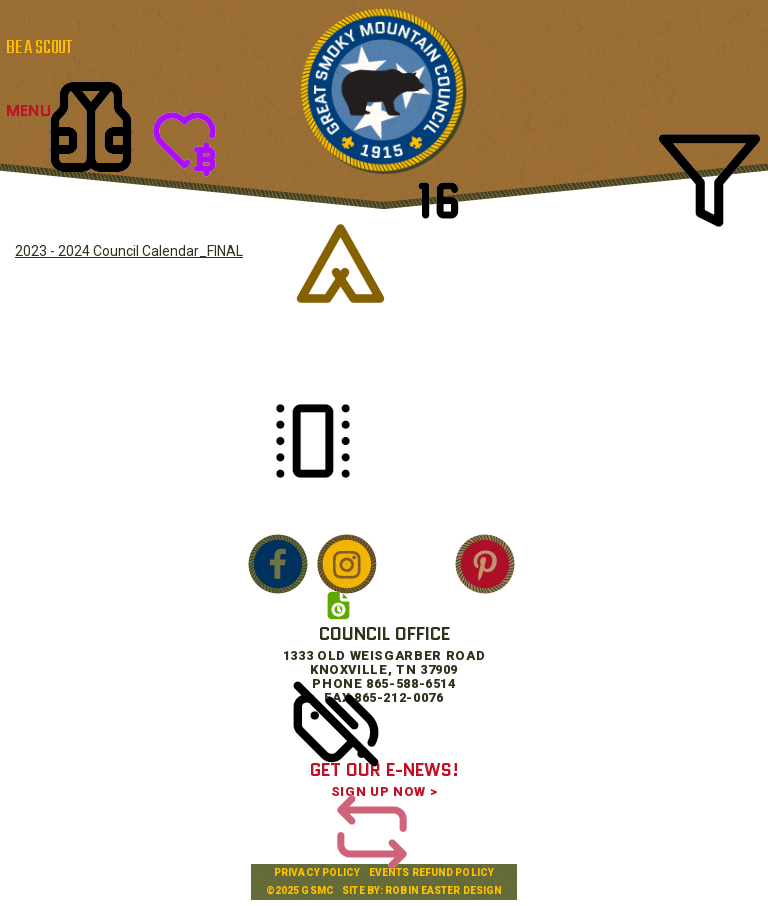 This screenshot has height=906, width=768. What do you see at coordinates (372, 832) in the screenshot?
I see `toggle repeat or loop mode` at bounding box center [372, 832].